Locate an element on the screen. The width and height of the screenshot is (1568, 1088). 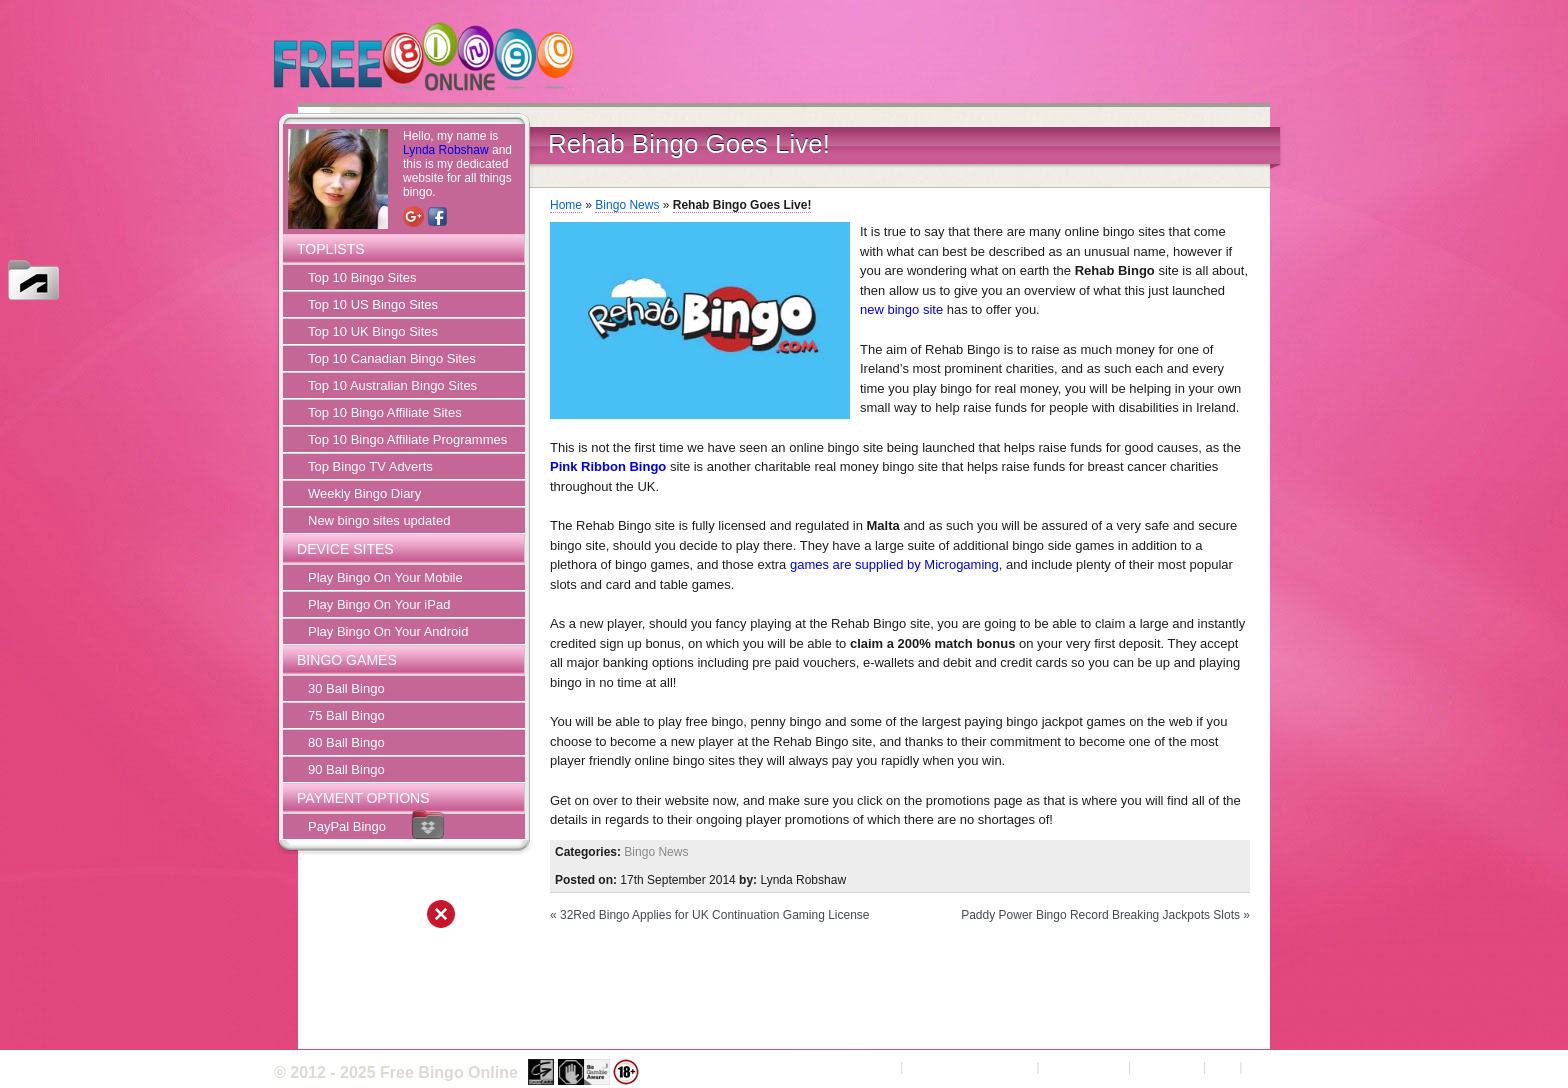
open your dropbox folder is located at coordinates (428, 824).